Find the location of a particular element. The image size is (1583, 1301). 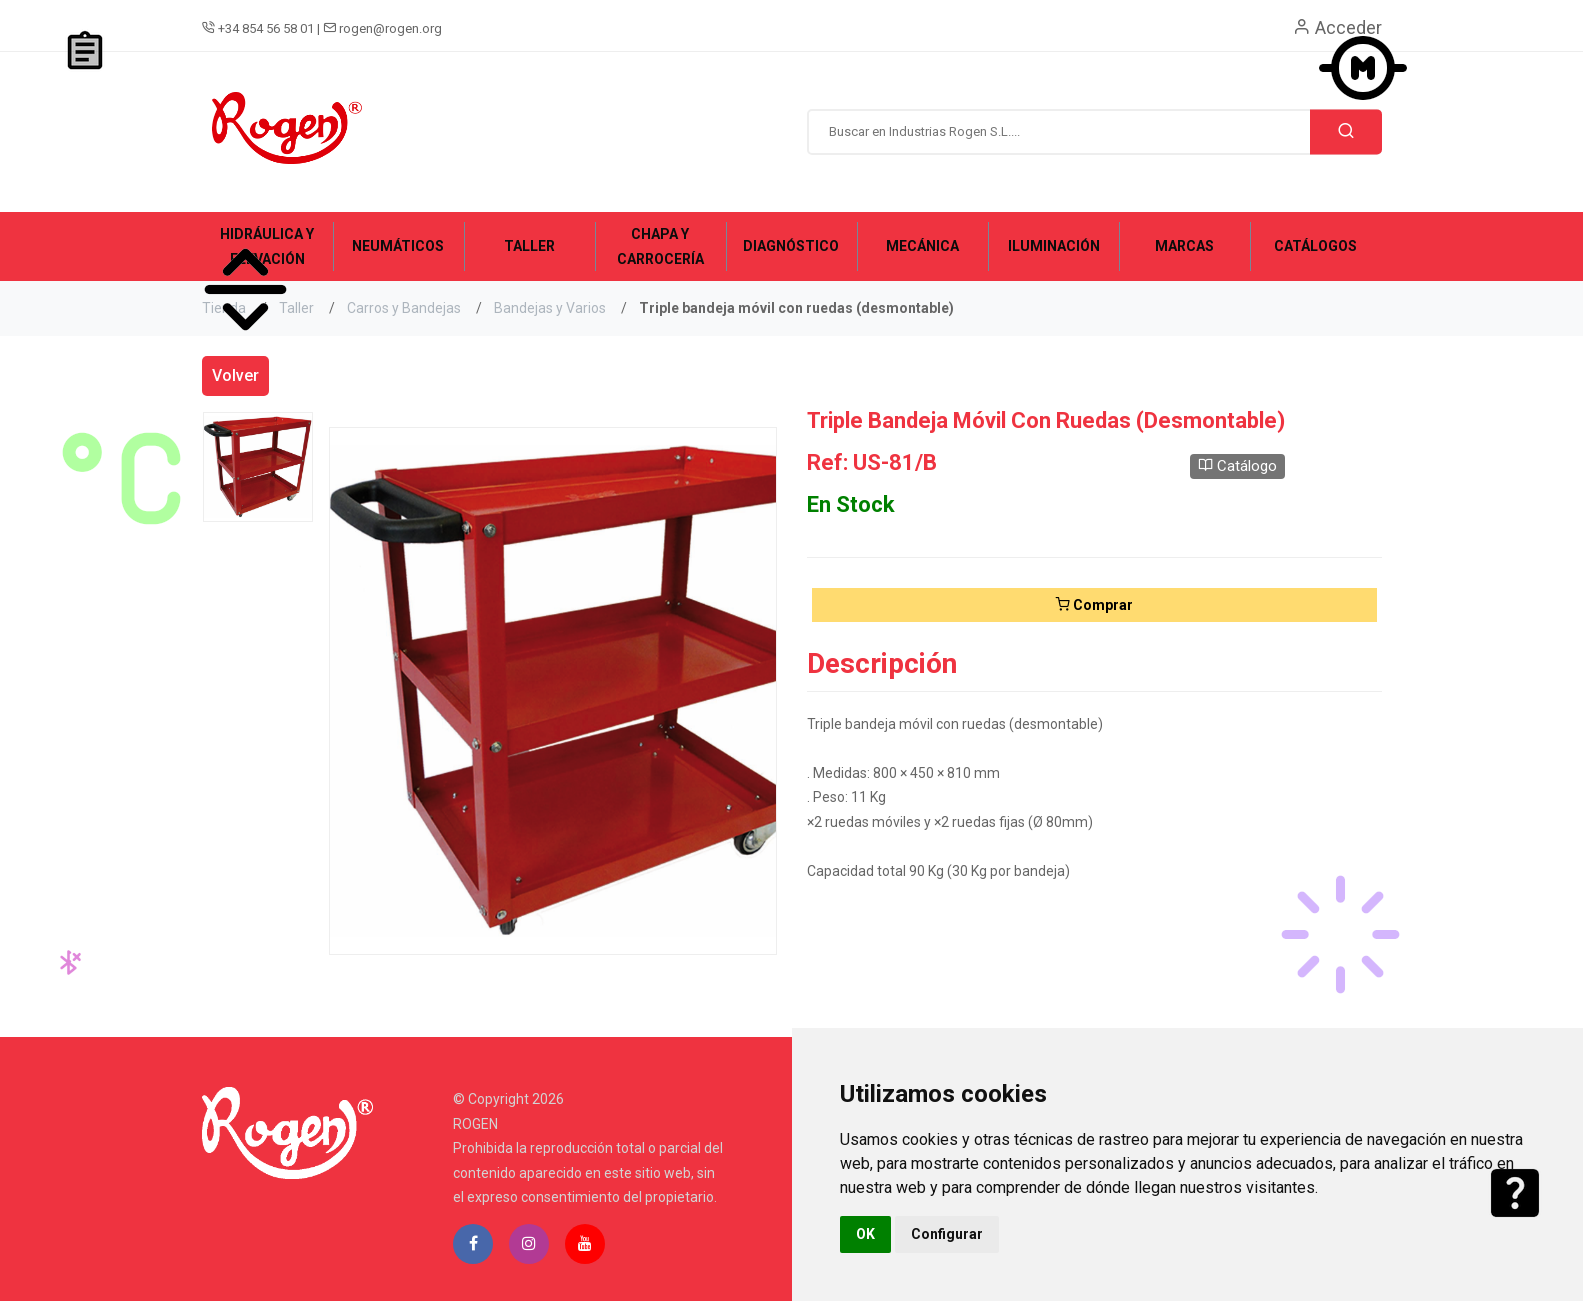

insert a horizontal divider between content sections is located at coordinates (245, 289).